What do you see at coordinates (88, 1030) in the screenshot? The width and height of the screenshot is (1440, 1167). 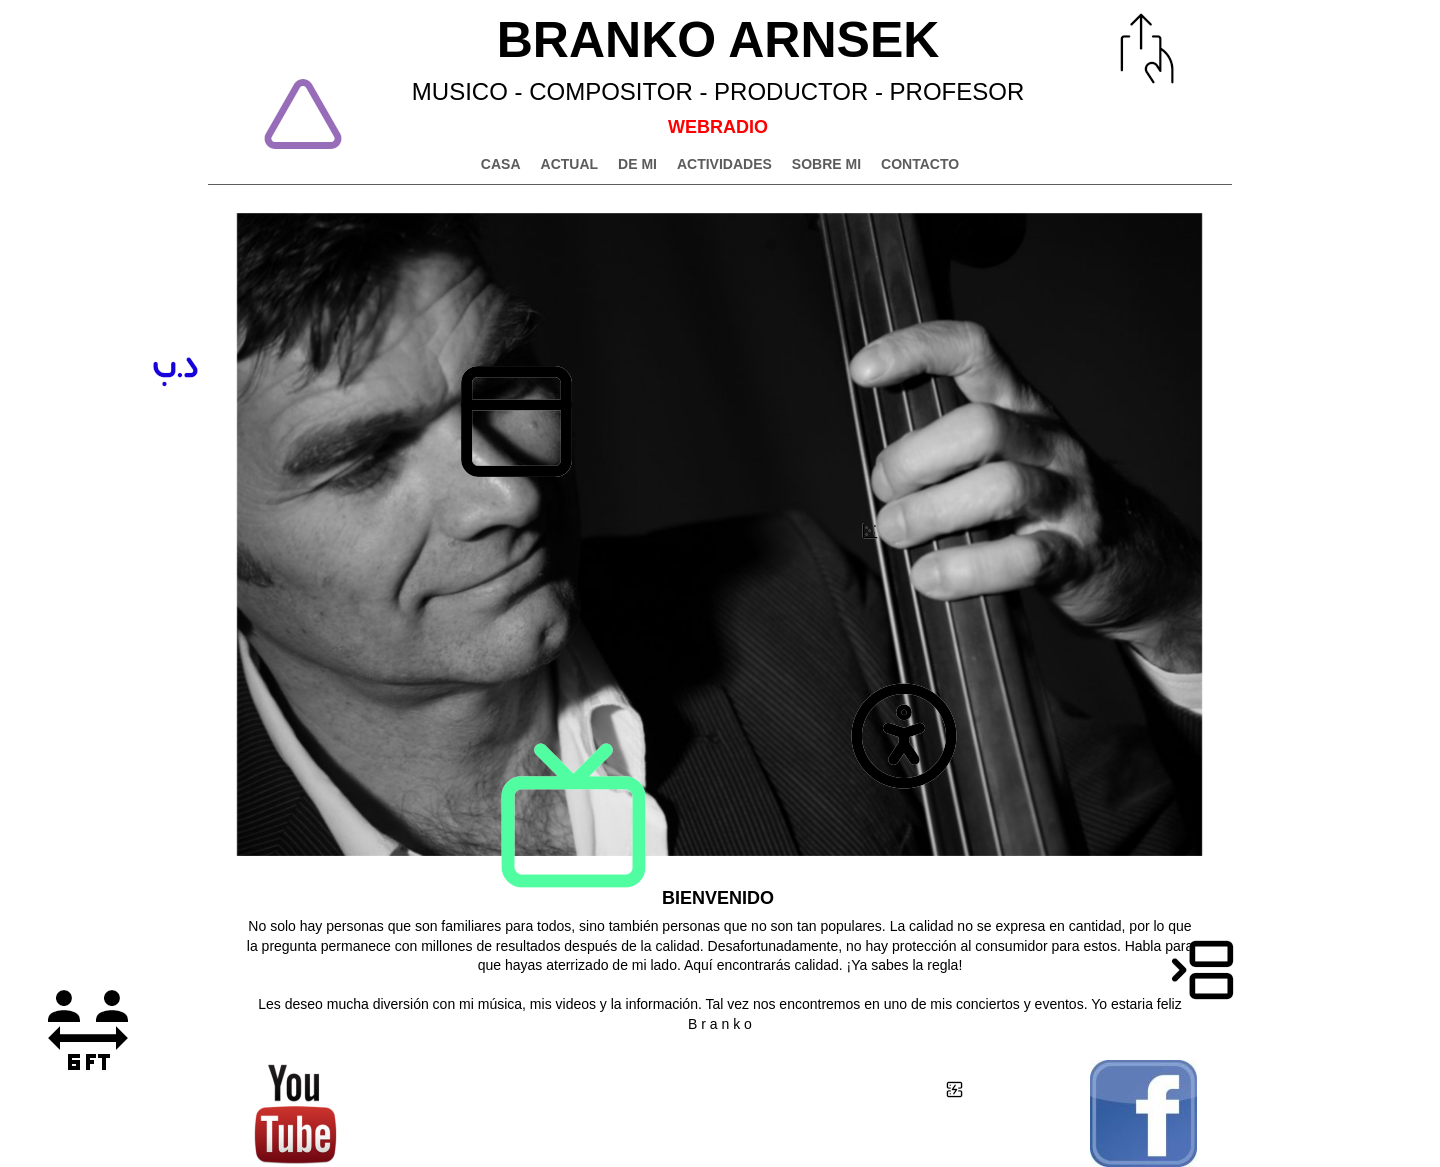 I see `indicates social distancing requirement of 6 feet` at bounding box center [88, 1030].